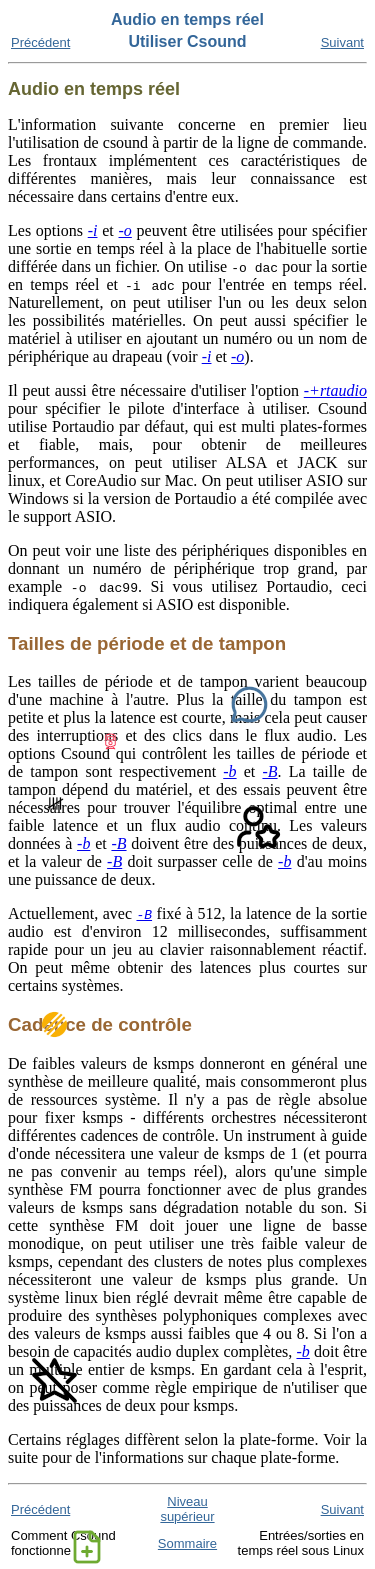 The width and height of the screenshot is (375, 1569). I want to click on view train schedules or routes, so click(110, 741).